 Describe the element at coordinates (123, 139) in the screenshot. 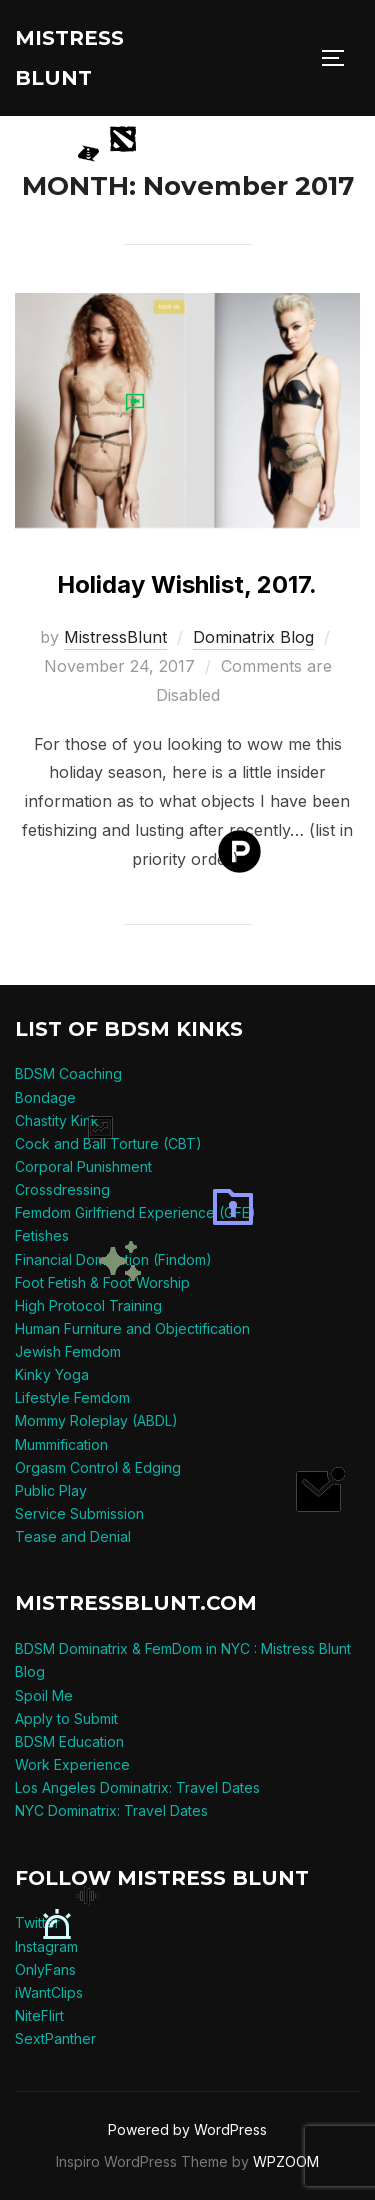

I see `launch Dota 2 game` at that location.